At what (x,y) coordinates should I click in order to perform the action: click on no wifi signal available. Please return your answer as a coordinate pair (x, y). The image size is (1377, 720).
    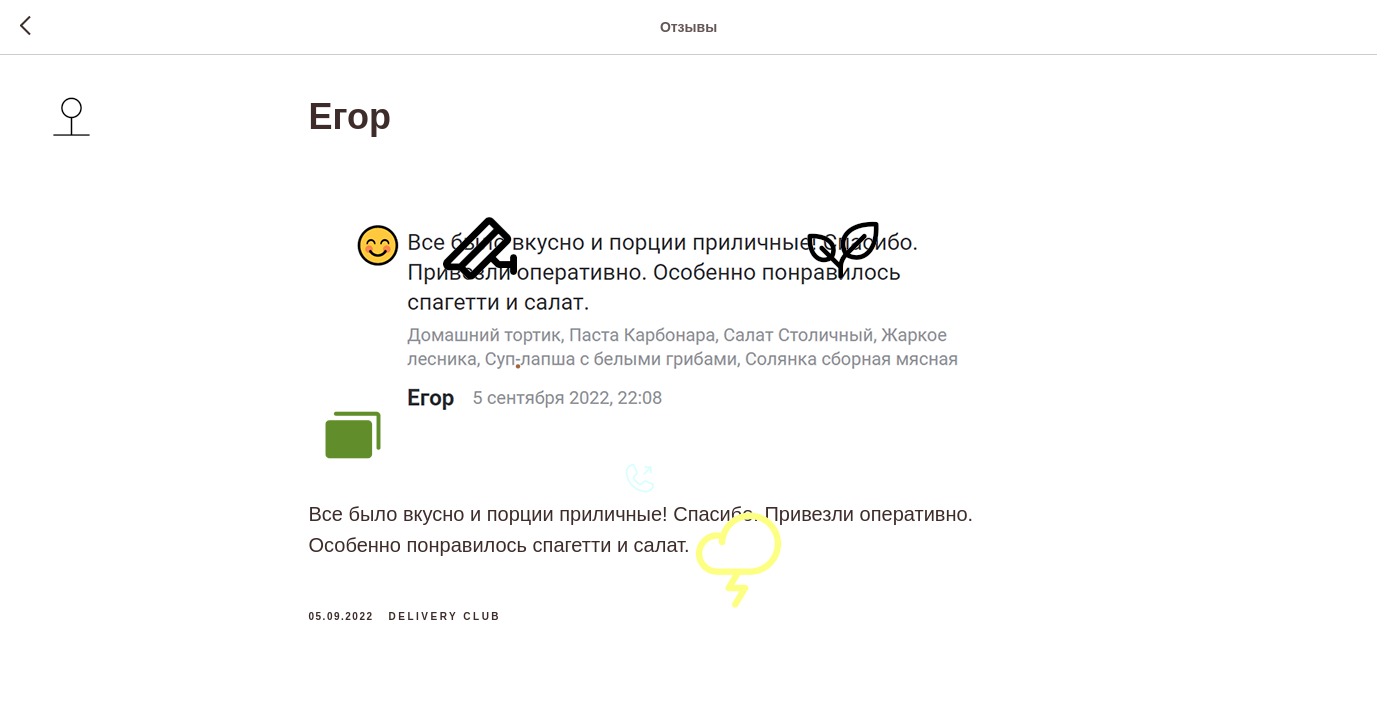
    Looking at the image, I should click on (518, 345).